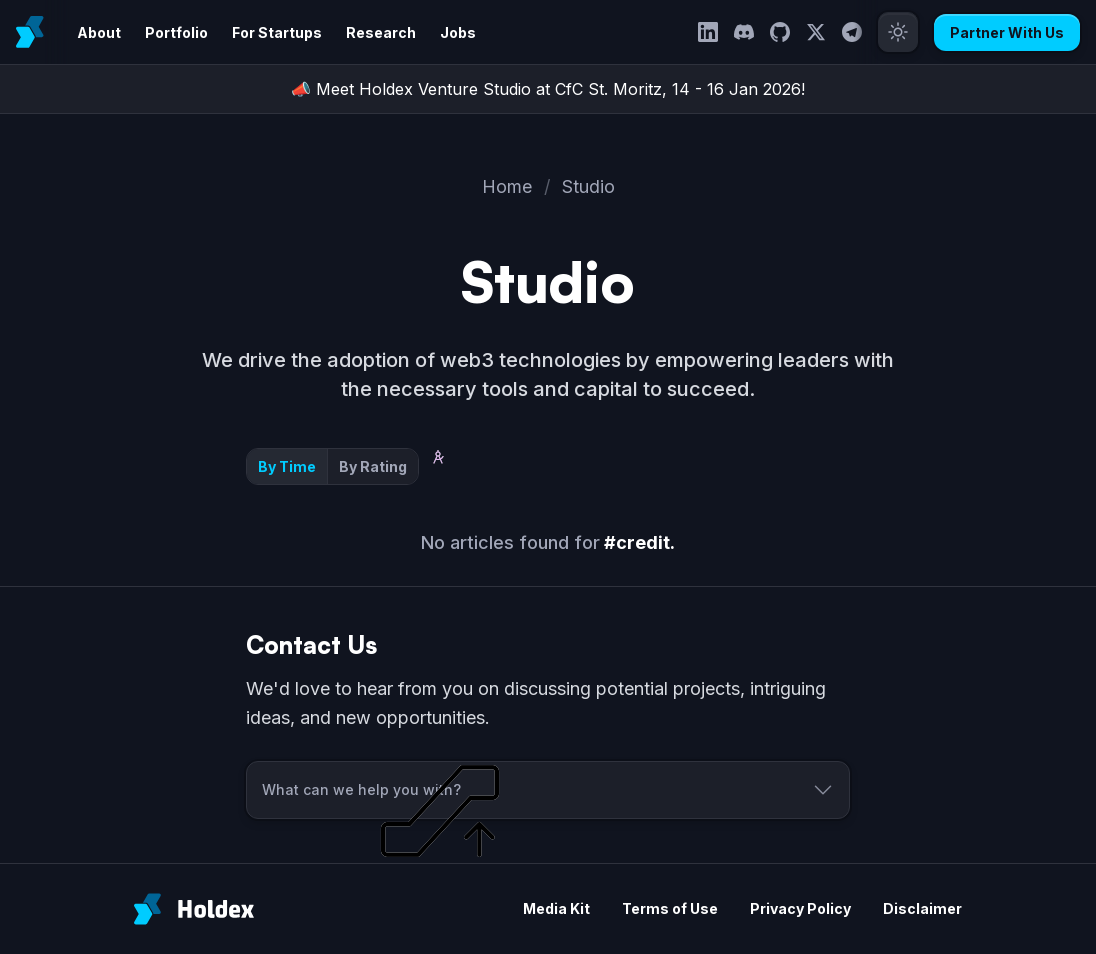 This screenshot has width=1096, height=954. I want to click on indicates escalator going up, so click(440, 811).